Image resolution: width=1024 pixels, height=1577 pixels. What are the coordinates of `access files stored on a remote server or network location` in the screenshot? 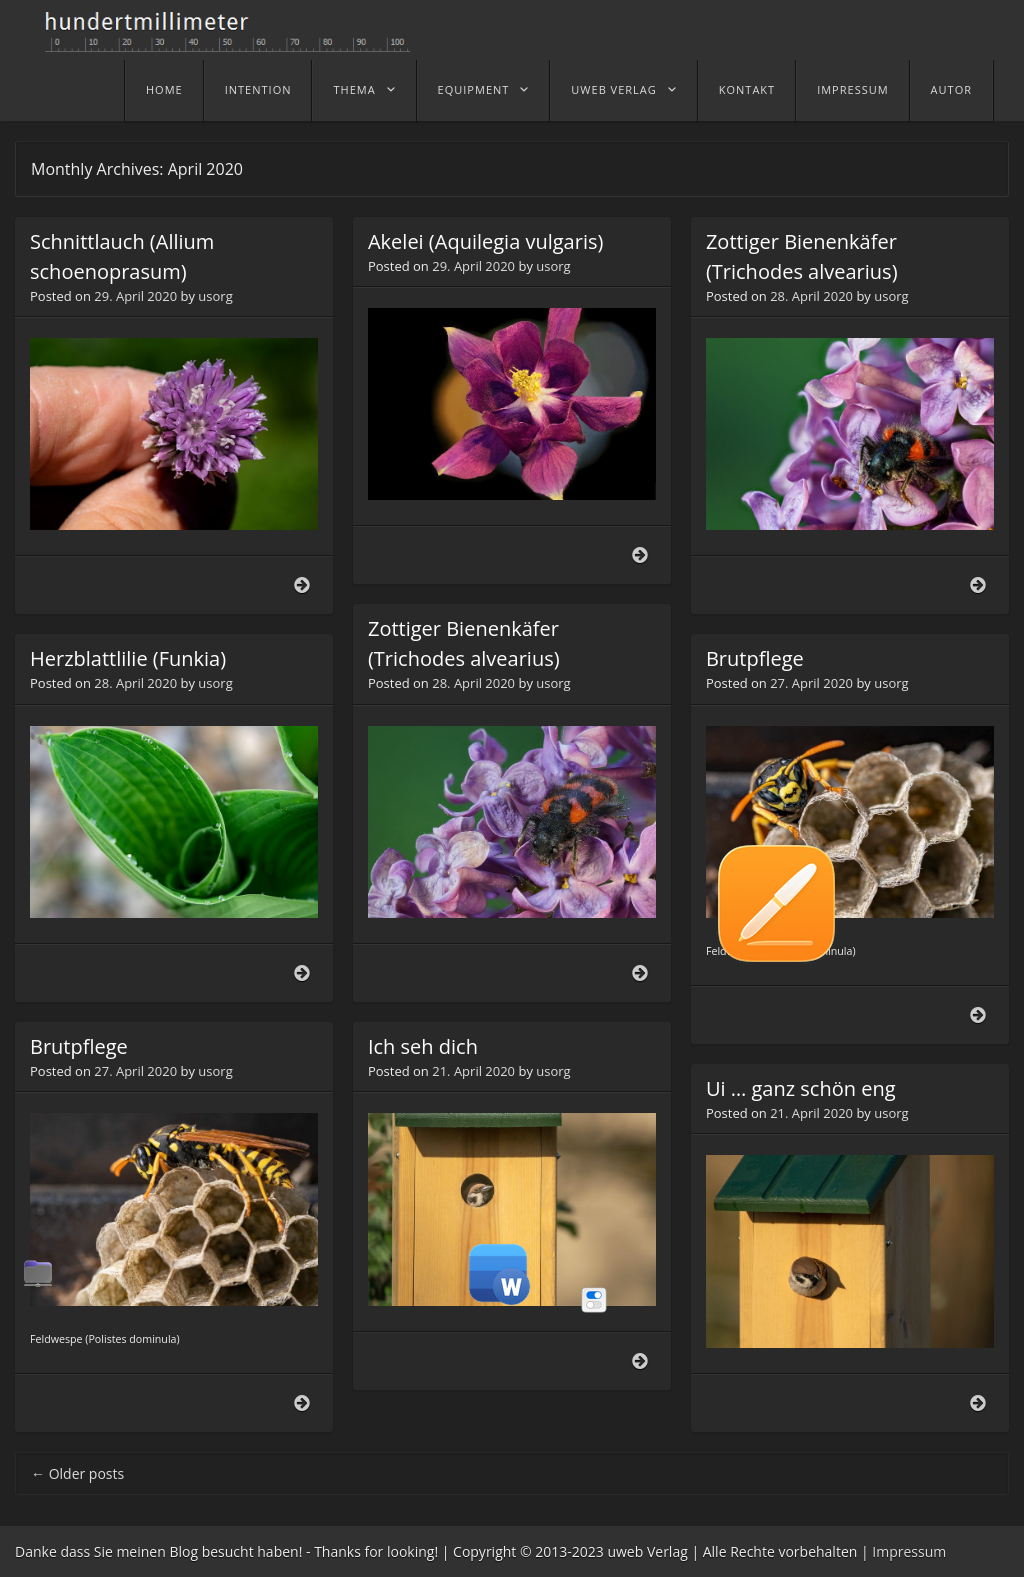 It's located at (38, 1273).